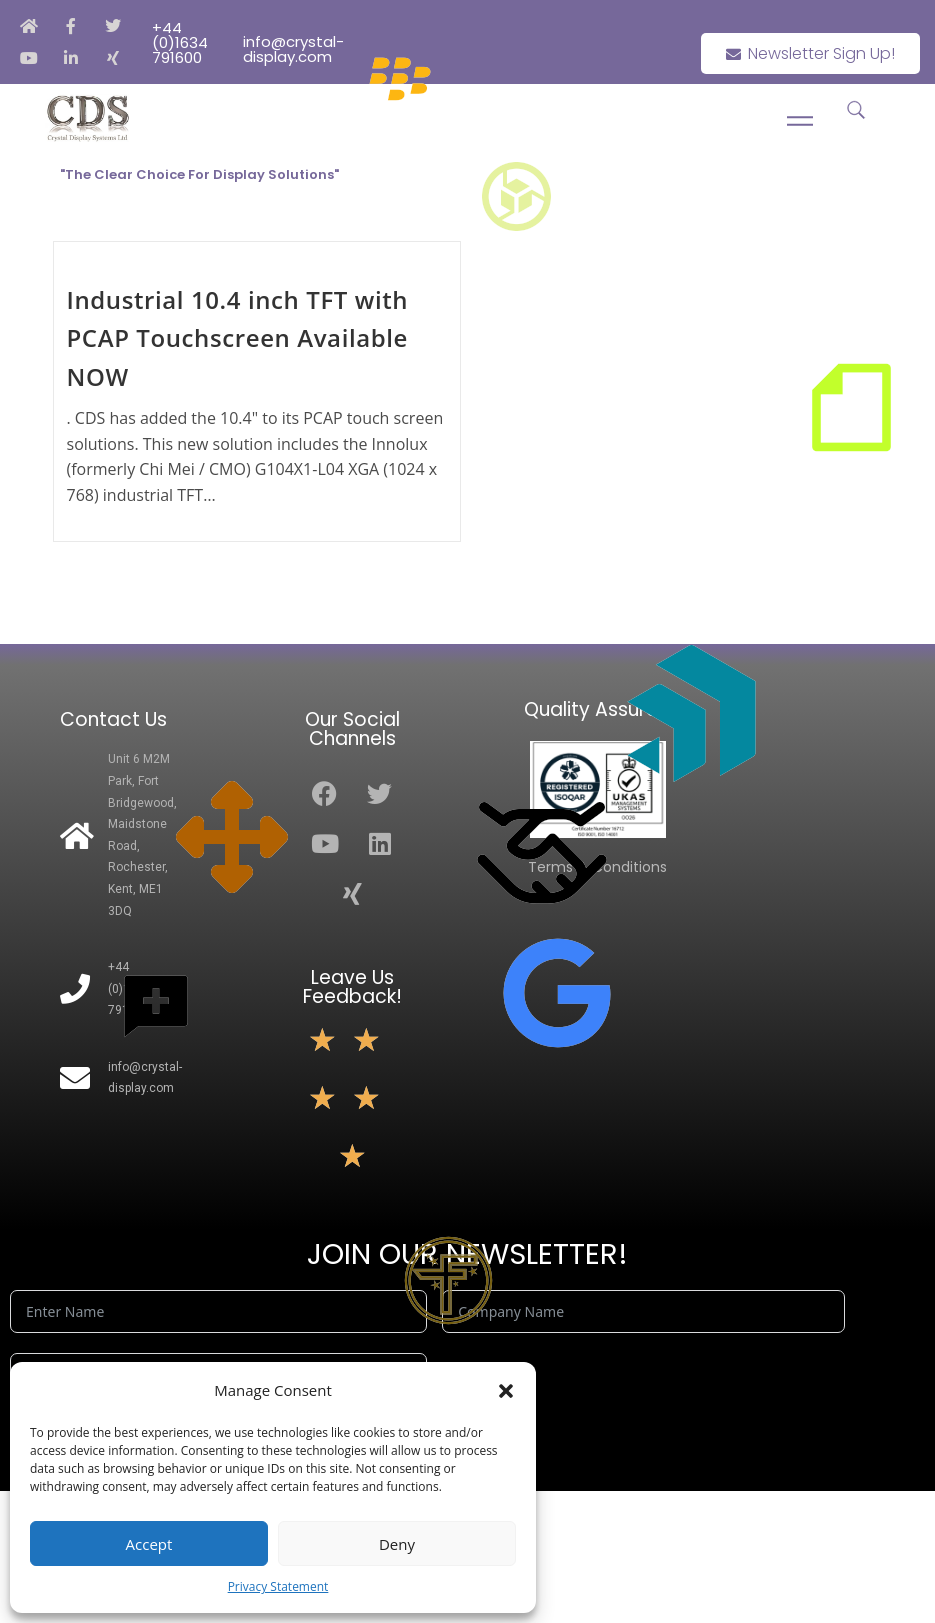 Image resolution: width=935 pixels, height=1623 pixels. Describe the element at coordinates (542, 851) in the screenshot. I see `initiate a partnership or collaboration` at that location.